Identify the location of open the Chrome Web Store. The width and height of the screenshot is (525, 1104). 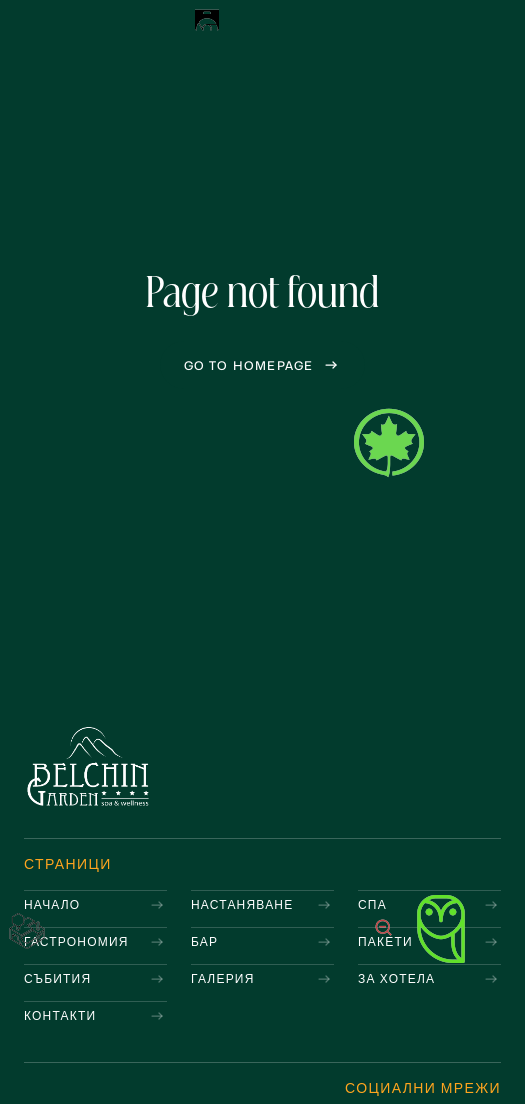
(207, 20).